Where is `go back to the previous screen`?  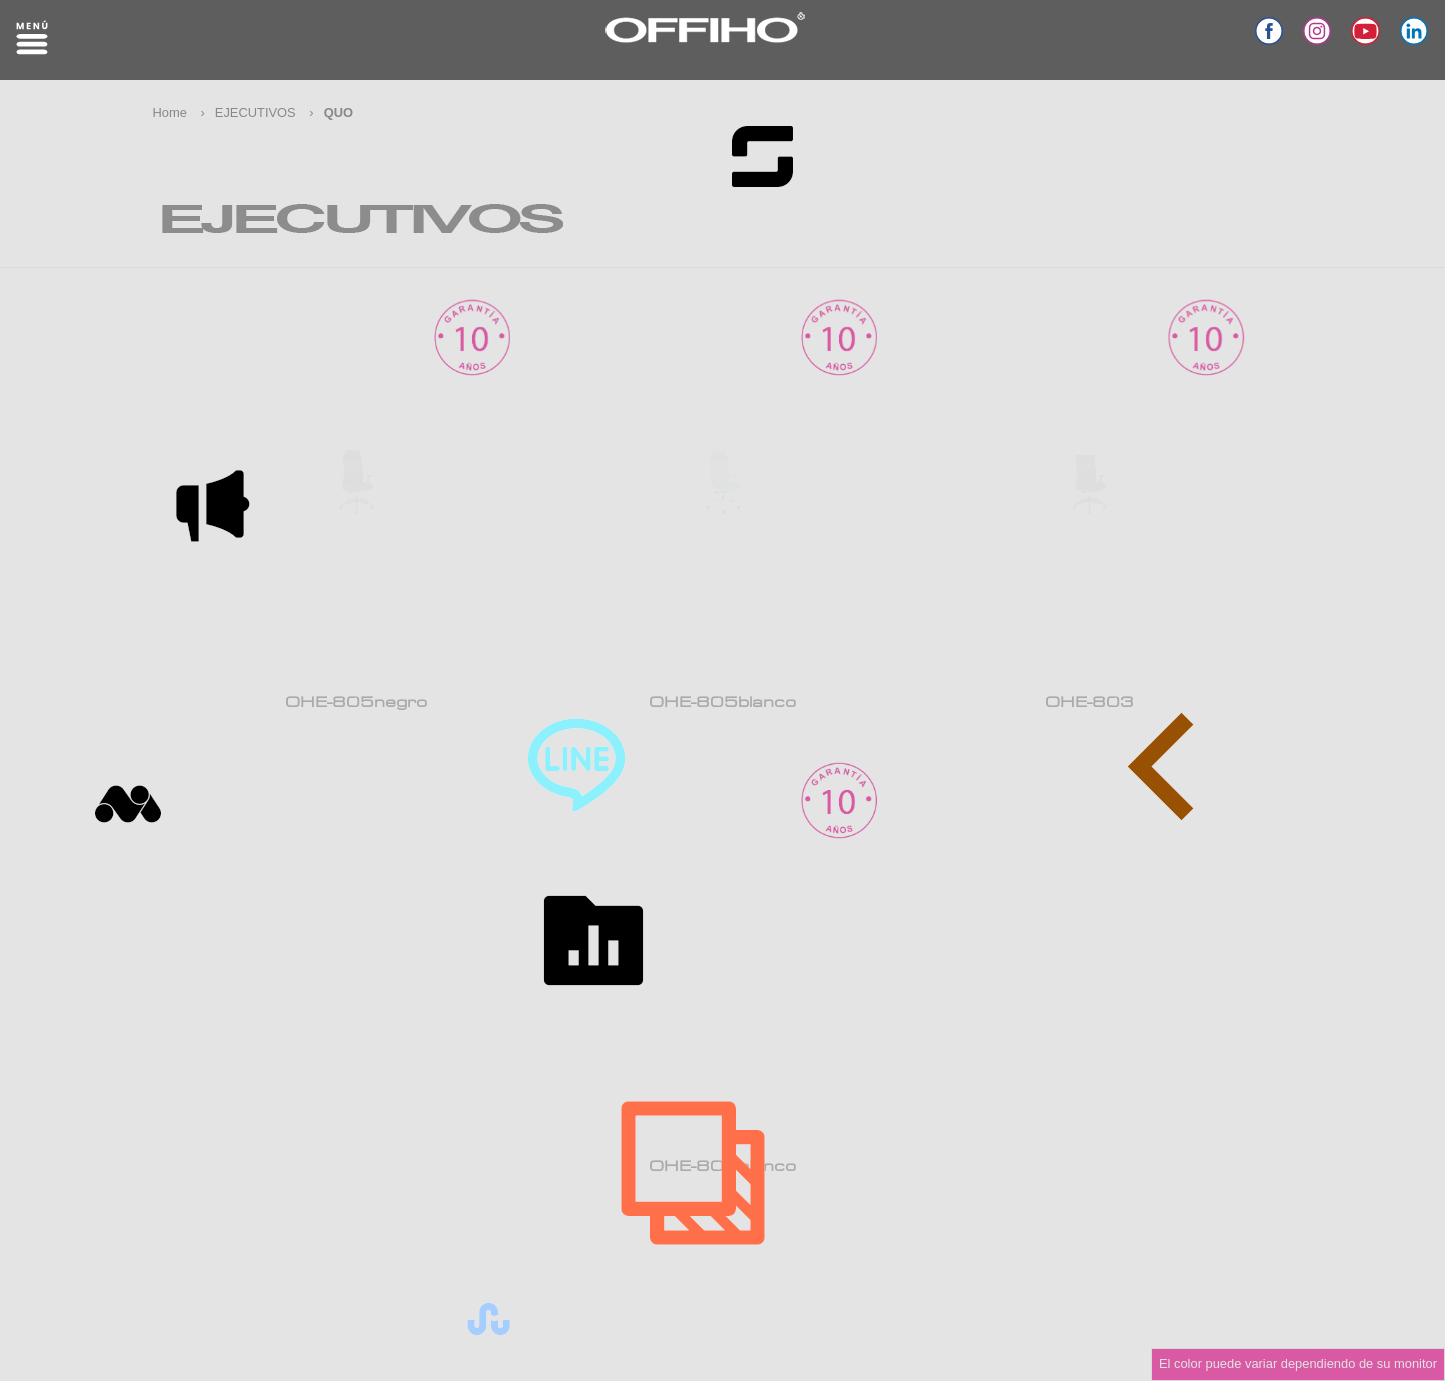 go back to the previous screen is located at coordinates (1161, 766).